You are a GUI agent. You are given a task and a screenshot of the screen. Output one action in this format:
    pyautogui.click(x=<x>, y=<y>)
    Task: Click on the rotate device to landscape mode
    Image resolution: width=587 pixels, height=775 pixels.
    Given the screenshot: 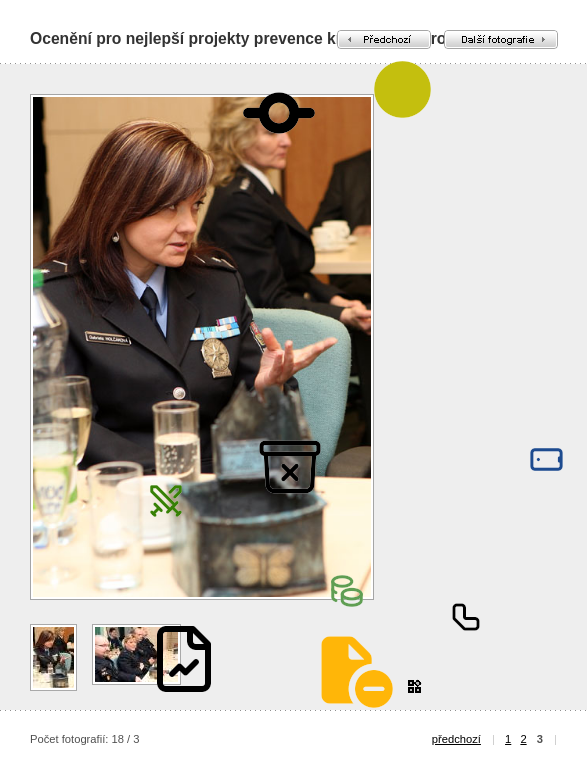 What is the action you would take?
    pyautogui.click(x=546, y=459)
    